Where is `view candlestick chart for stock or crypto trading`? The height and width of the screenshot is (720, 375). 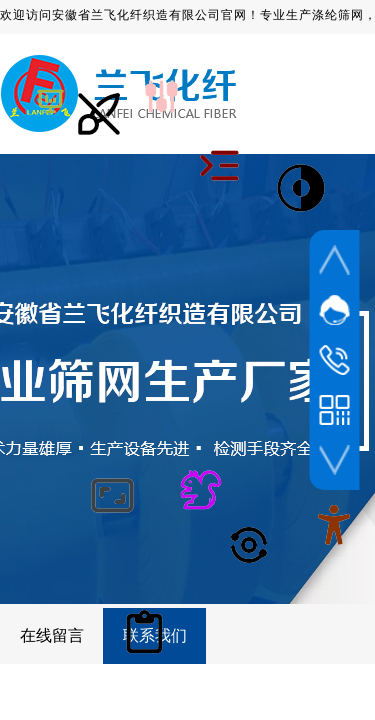 view candlestick chart for stock or crypto trading is located at coordinates (161, 96).